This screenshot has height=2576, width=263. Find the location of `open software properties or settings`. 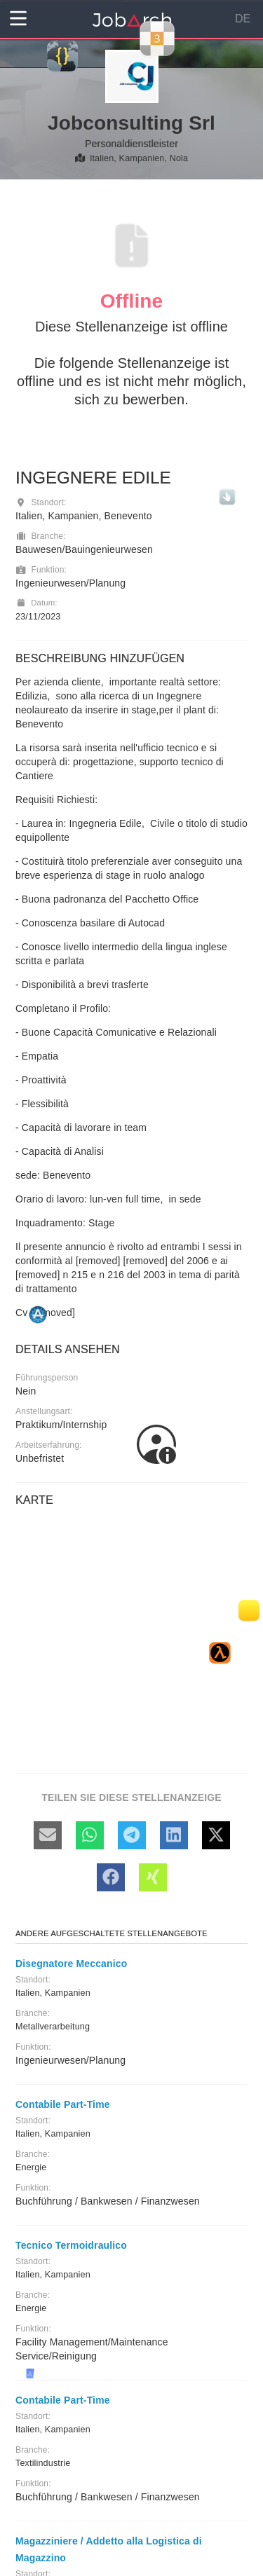

open software properties or settings is located at coordinates (38, 1315).